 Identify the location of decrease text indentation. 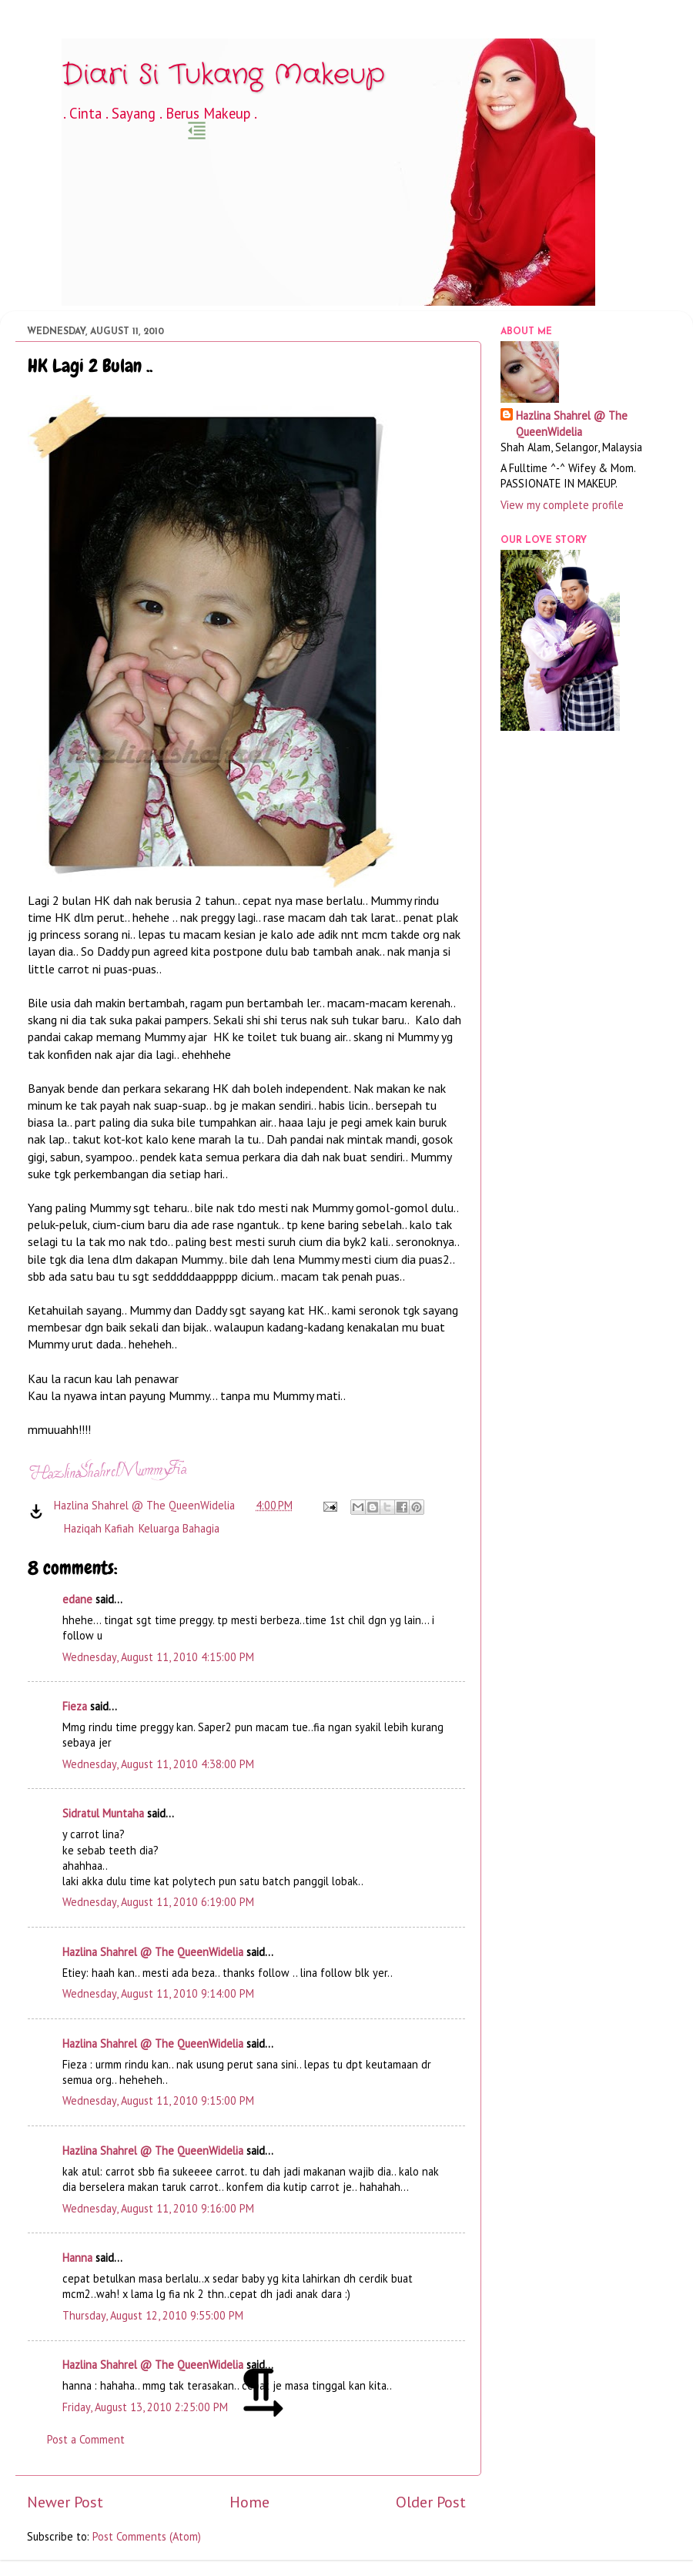
(196, 130).